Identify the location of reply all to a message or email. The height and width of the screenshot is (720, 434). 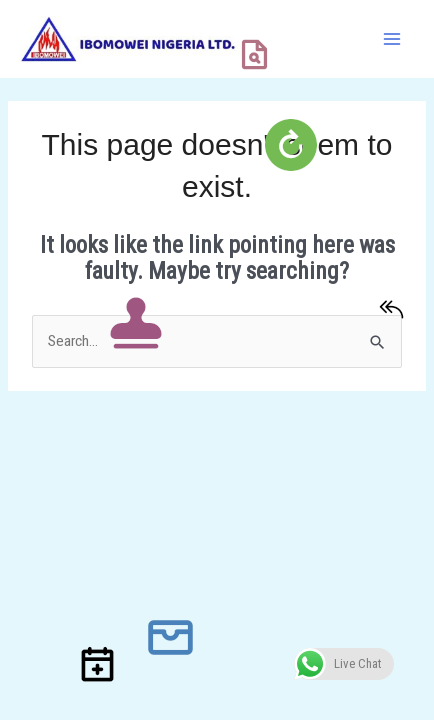
(391, 309).